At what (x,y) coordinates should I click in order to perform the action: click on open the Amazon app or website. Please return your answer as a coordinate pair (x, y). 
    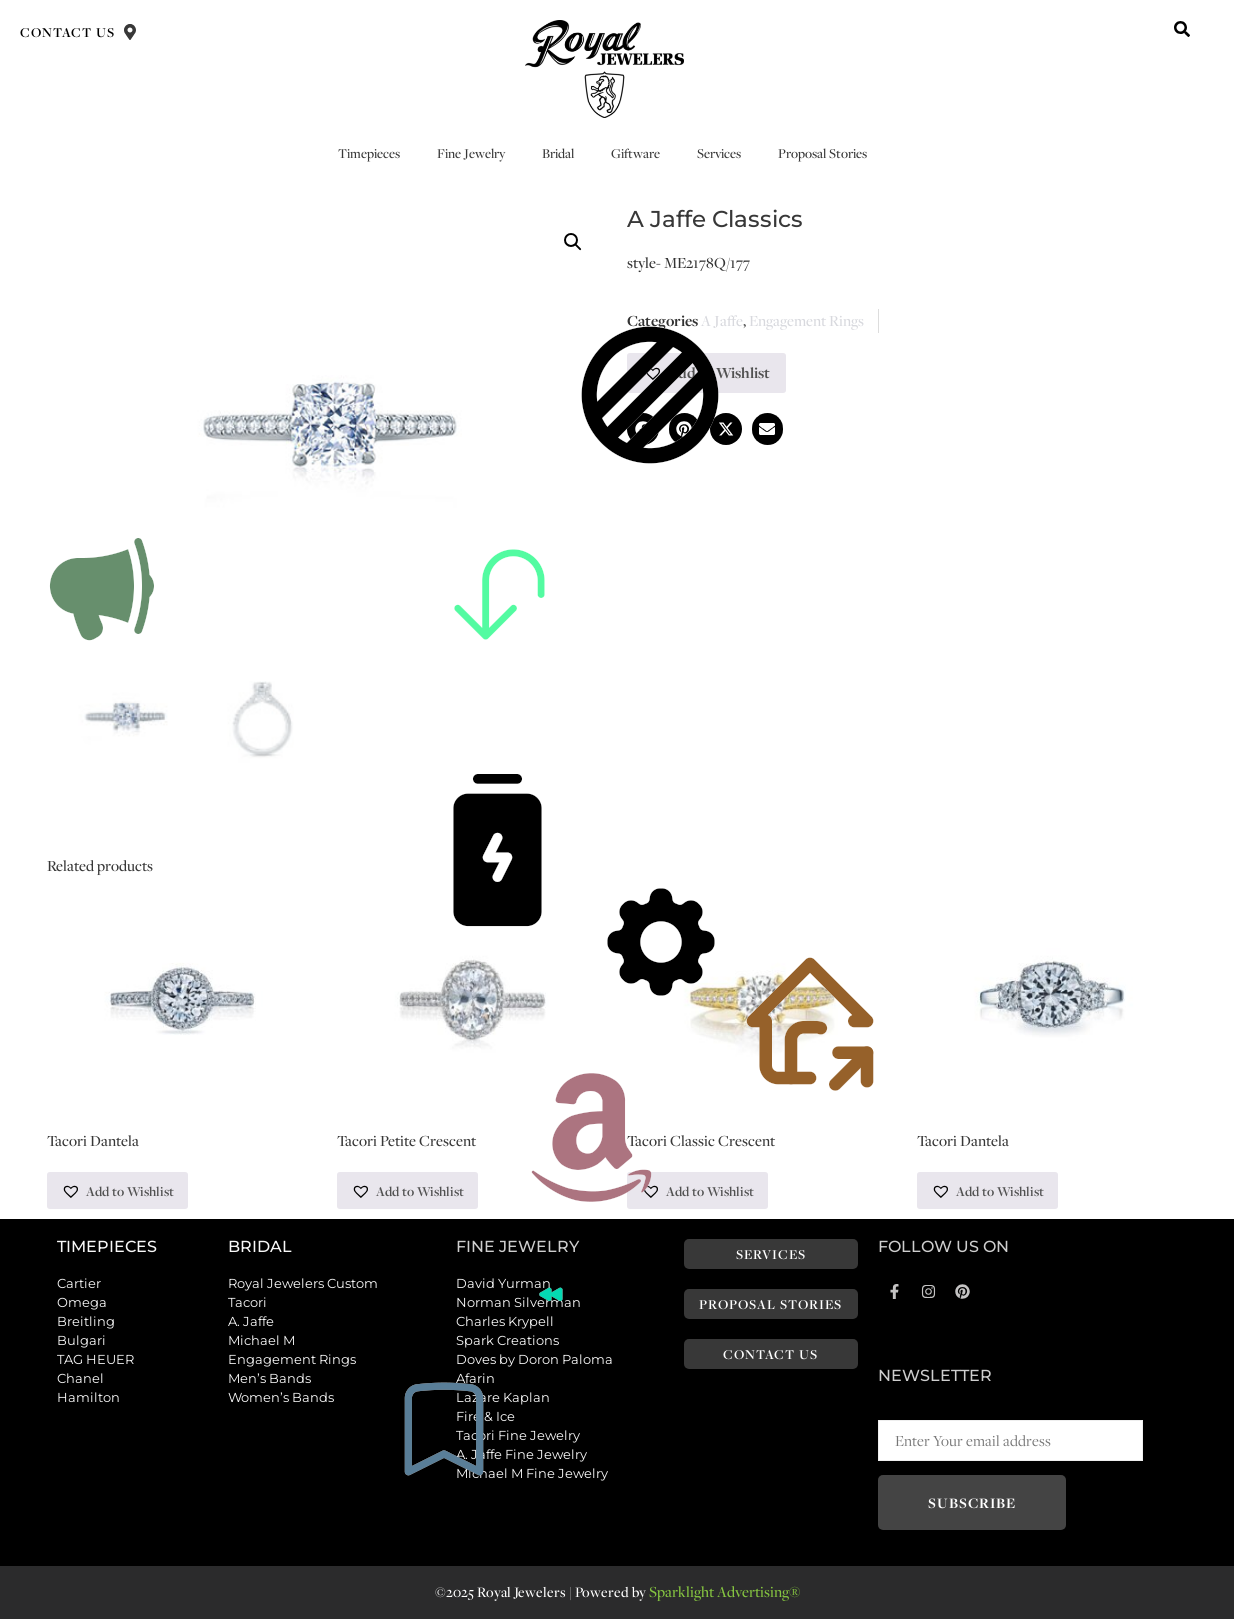
    Looking at the image, I should click on (591, 1137).